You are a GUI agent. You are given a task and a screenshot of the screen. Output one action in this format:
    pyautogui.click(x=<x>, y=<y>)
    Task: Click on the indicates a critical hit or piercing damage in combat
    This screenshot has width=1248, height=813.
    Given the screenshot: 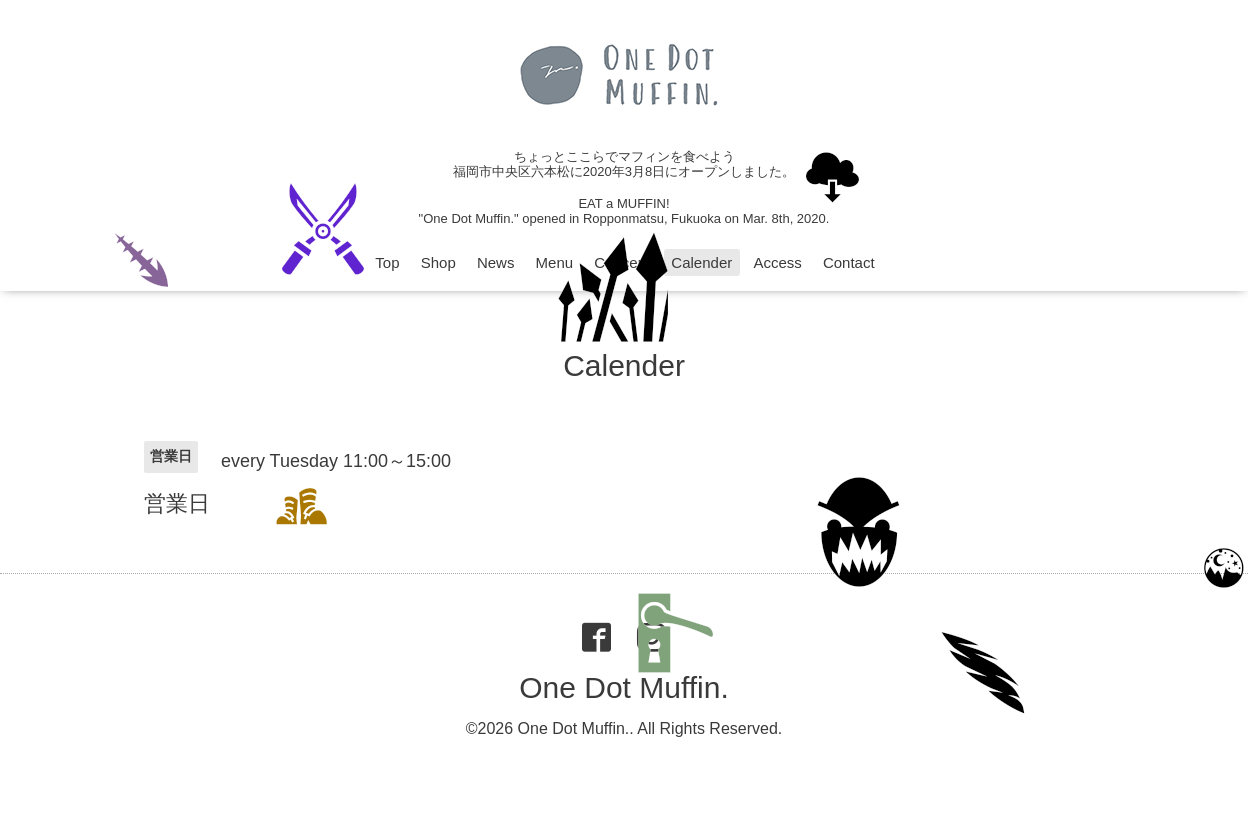 What is the action you would take?
    pyautogui.click(x=983, y=672)
    